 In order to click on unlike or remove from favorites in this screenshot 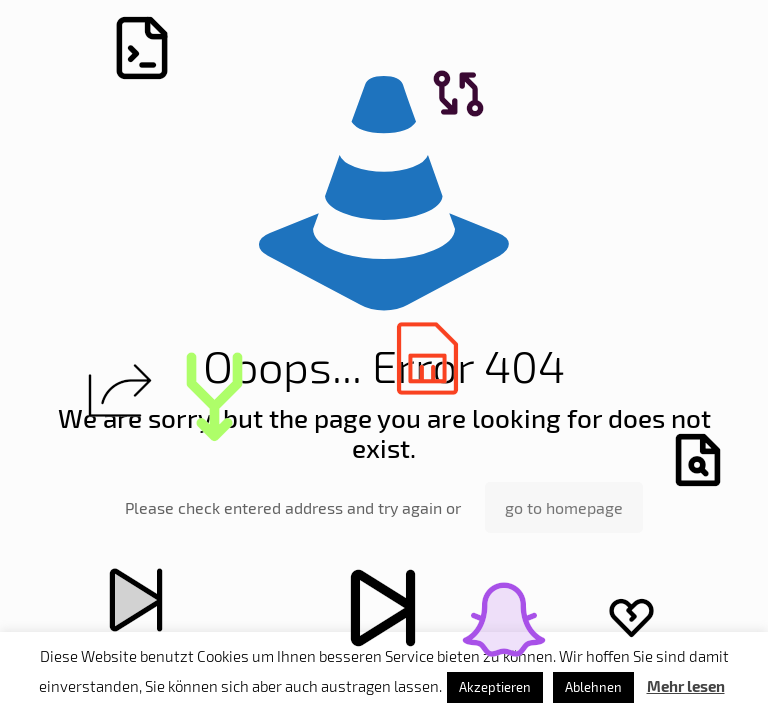, I will do `click(631, 616)`.